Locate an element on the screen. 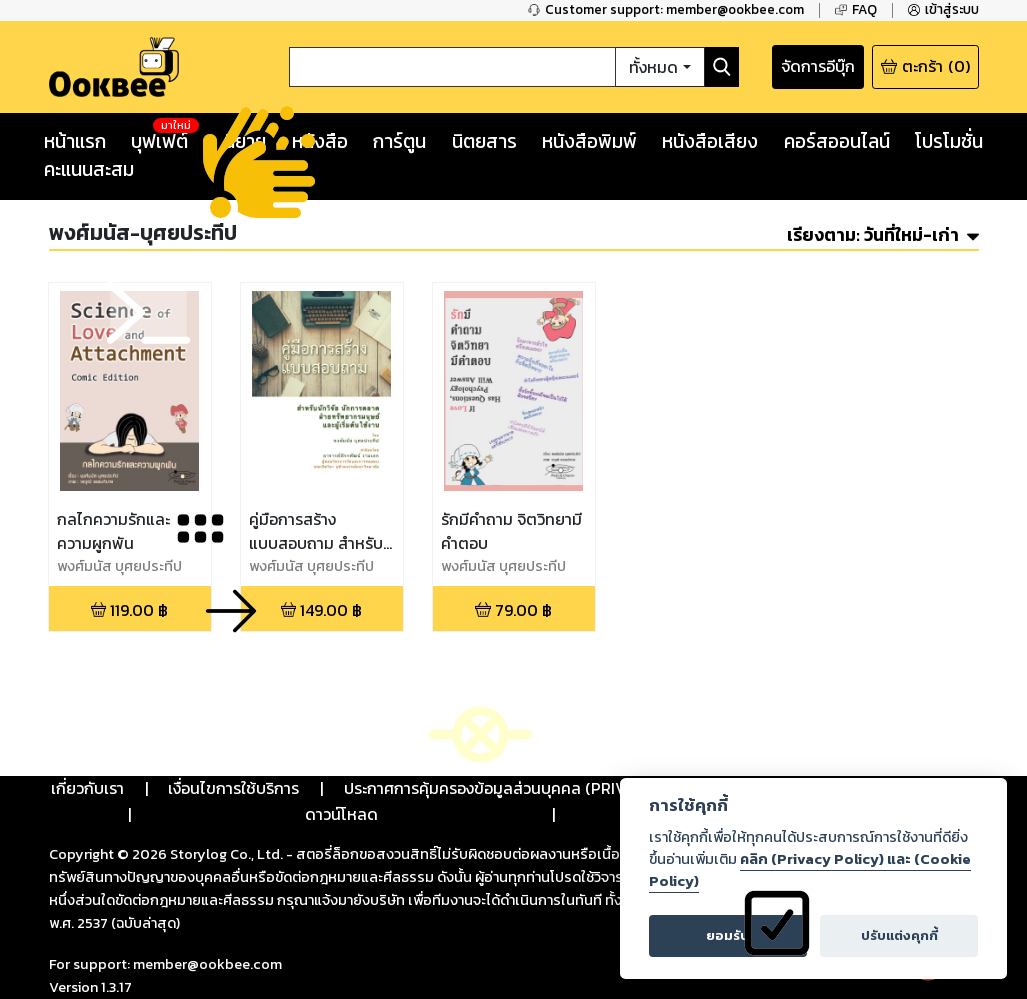  mark item as complete is located at coordinates (777, 923).